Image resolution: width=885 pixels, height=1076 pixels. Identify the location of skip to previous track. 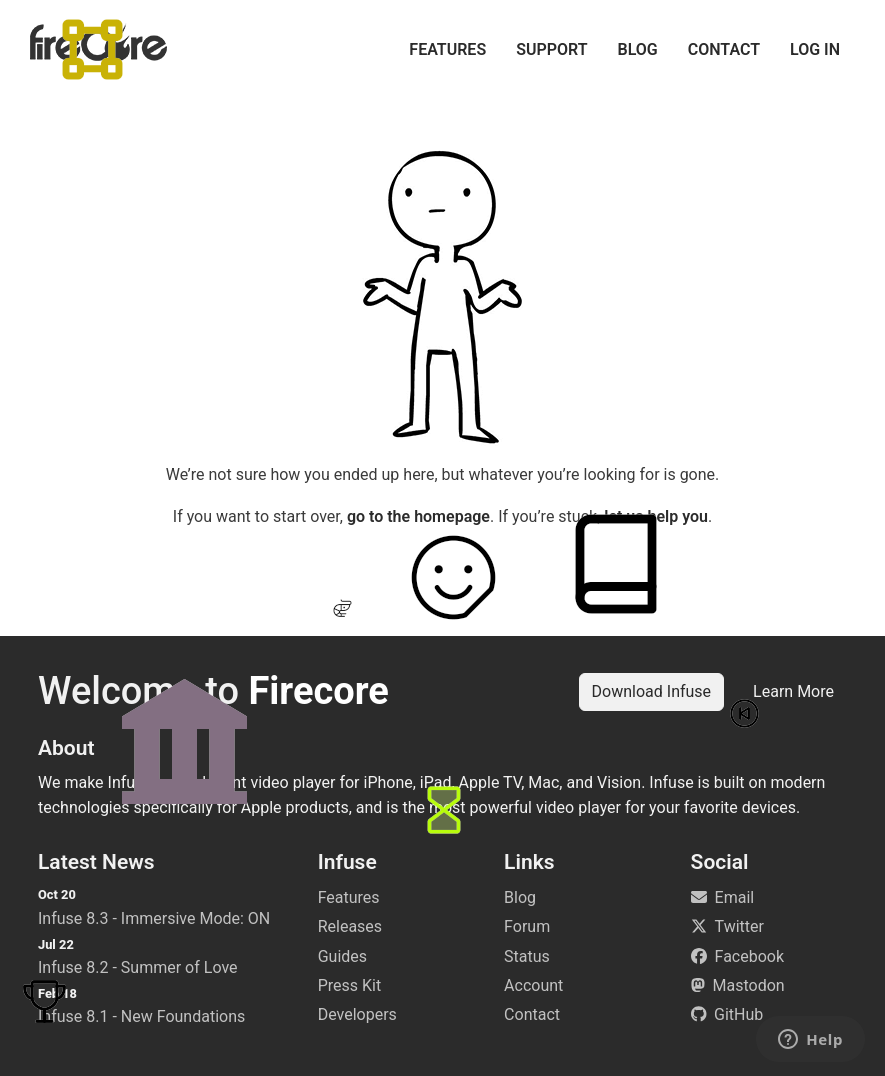
(744, 713).